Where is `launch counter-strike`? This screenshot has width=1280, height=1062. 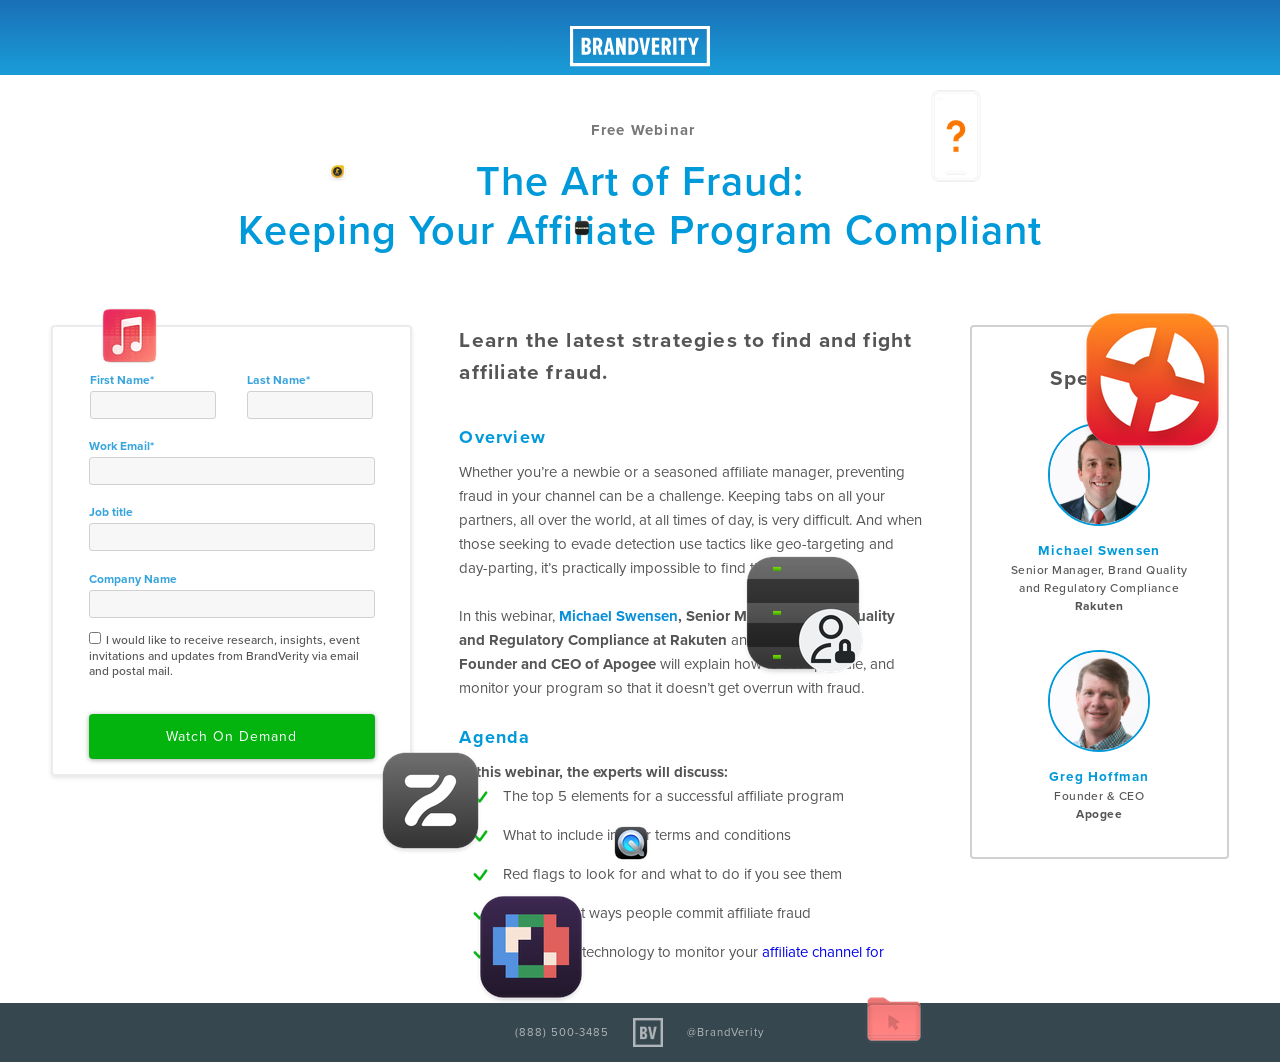
launch counter-strike is located at coordinates (337, 171).